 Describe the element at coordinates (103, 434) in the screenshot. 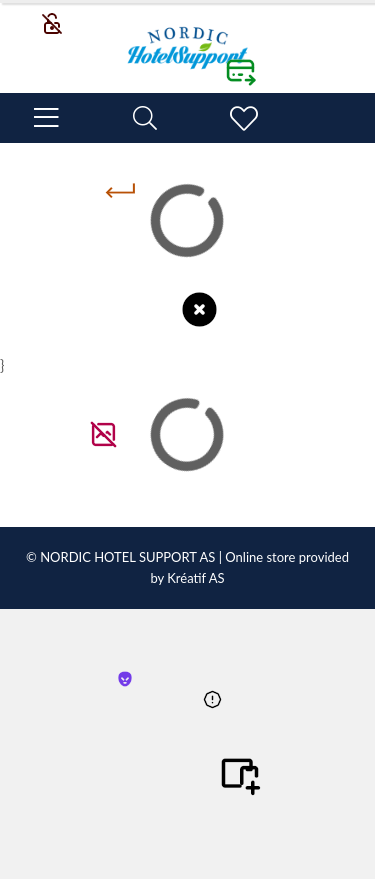

I see `disable graph or chart view` at that location.